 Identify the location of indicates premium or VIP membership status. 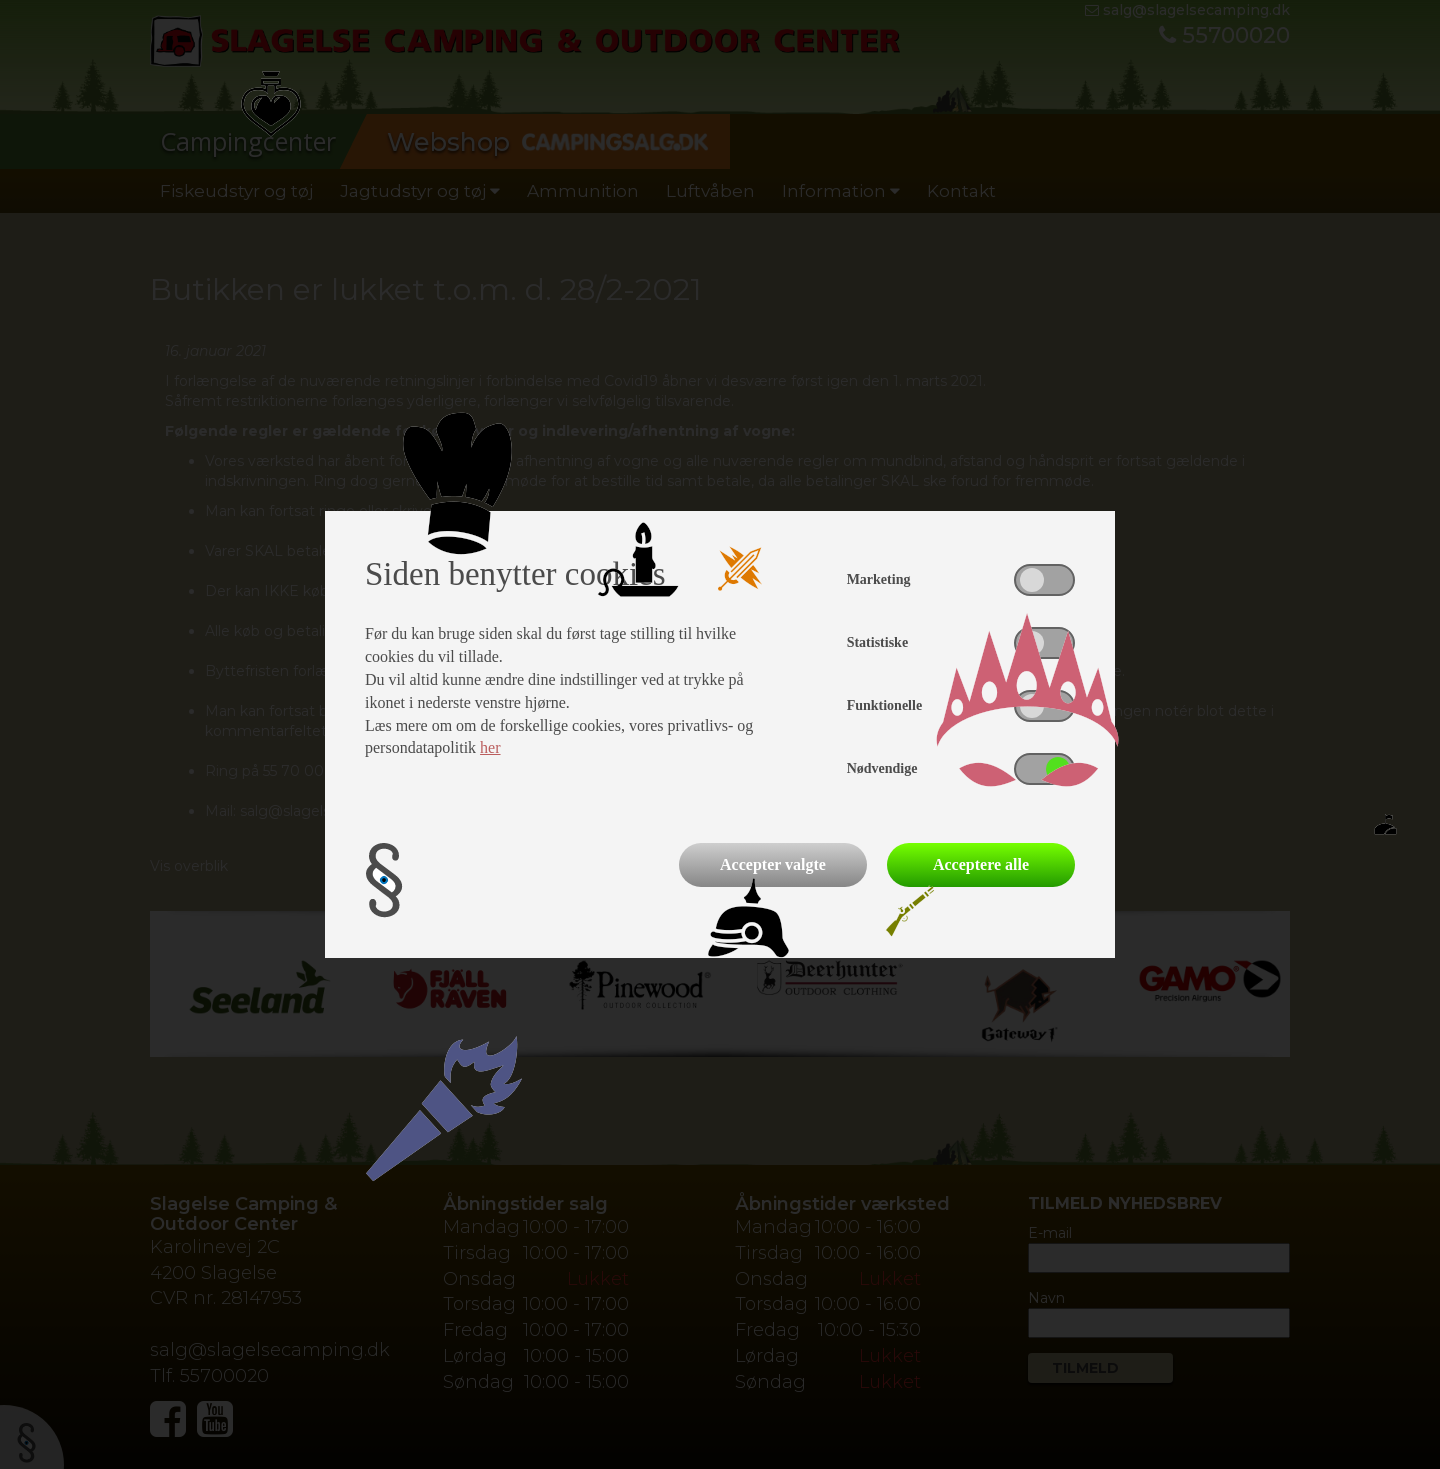
(1028, 705).